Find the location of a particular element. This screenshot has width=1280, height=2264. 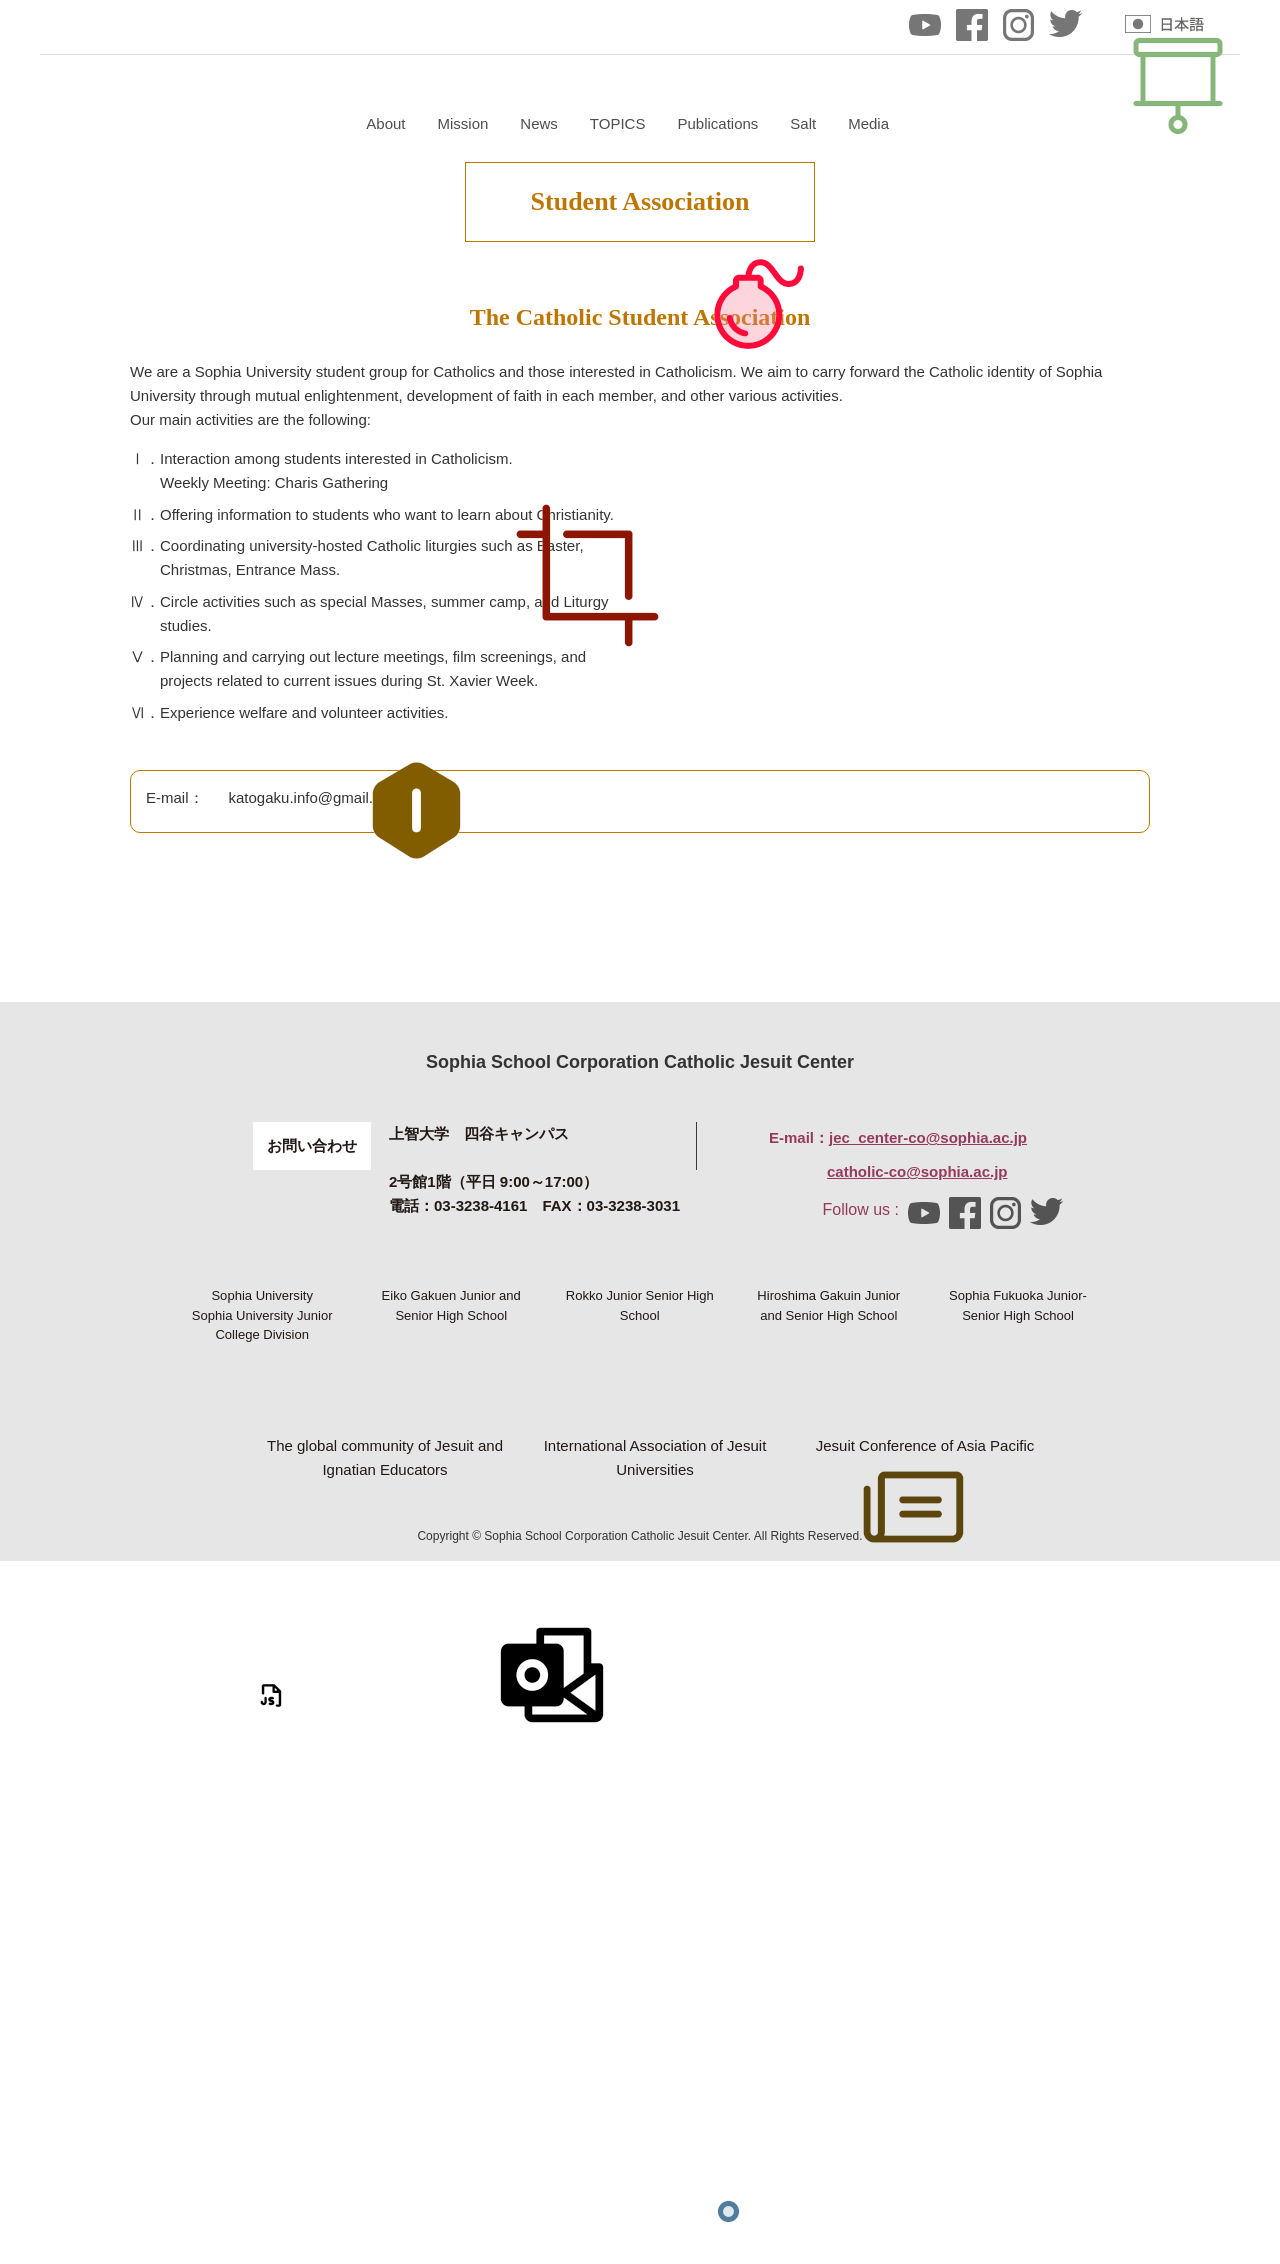

crop an image or photo is located at coordinates (587, 575).